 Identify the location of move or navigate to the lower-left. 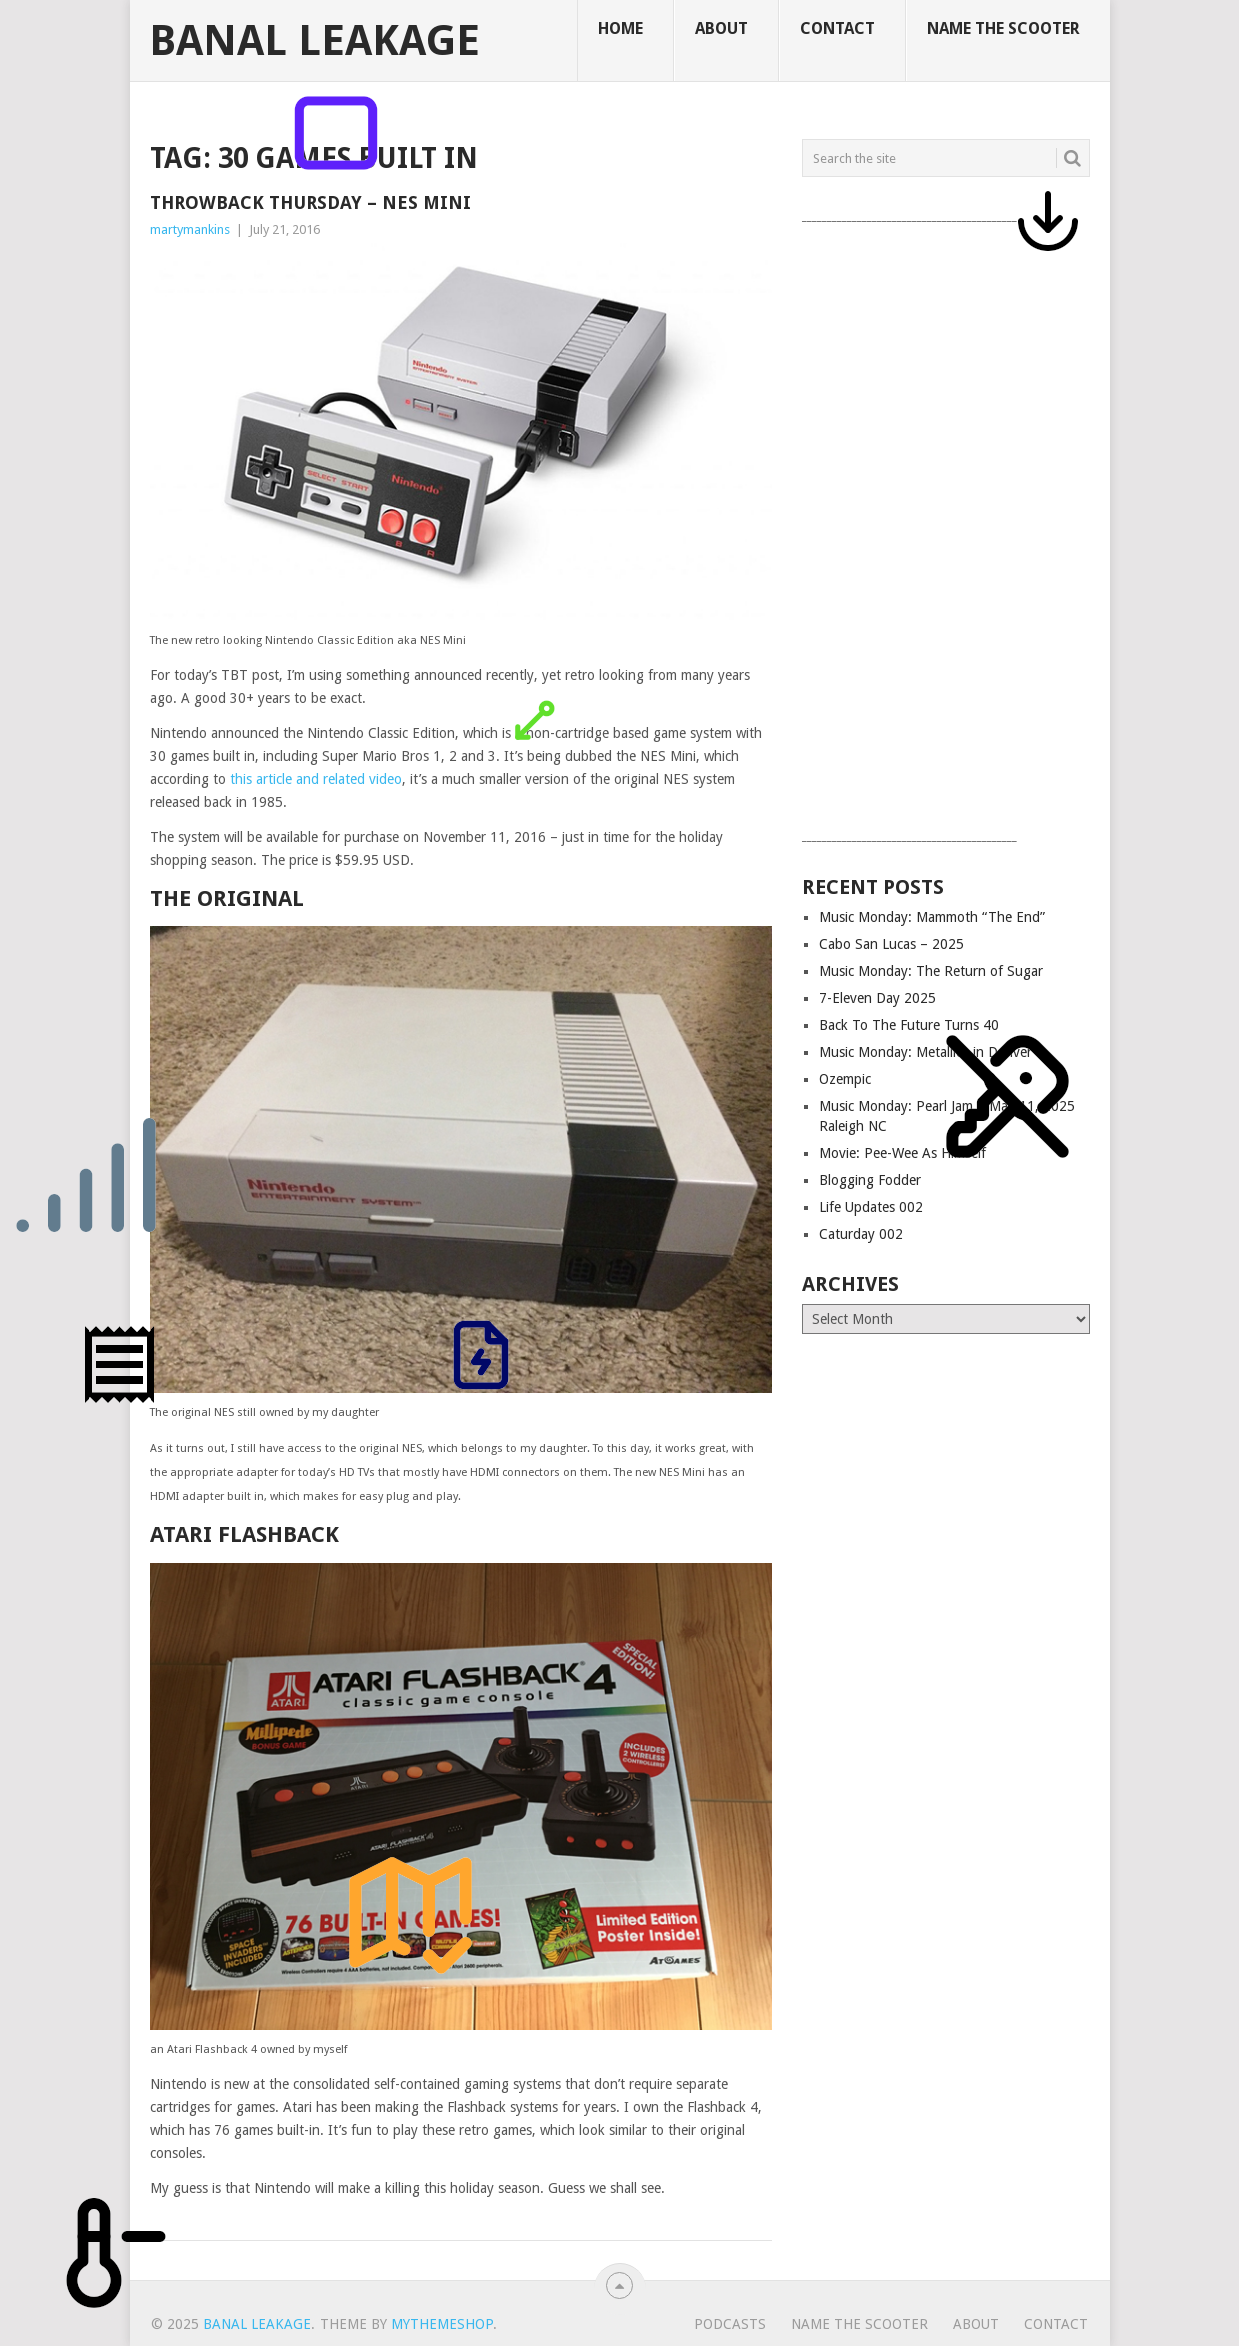
(533, 721).